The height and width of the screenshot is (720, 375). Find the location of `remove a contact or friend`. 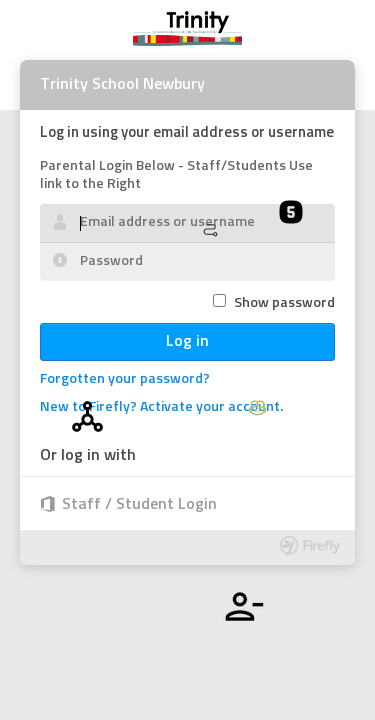

remove a contact or friend is located at coordinates (243, 606).